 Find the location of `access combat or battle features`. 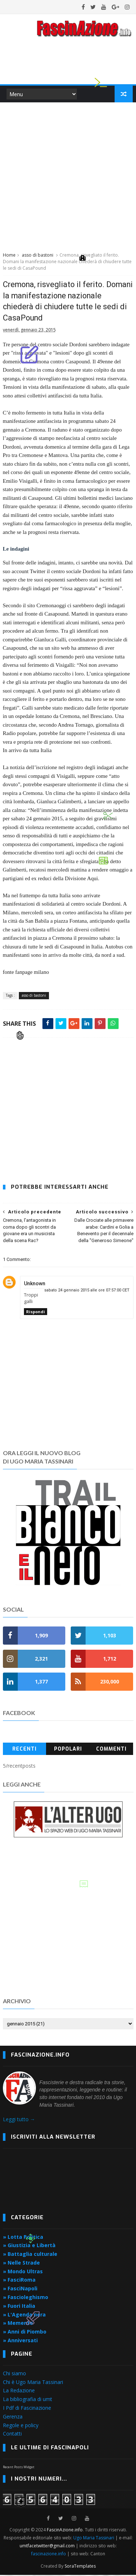

access combat or battle features is located at coordinates (33, 2318).